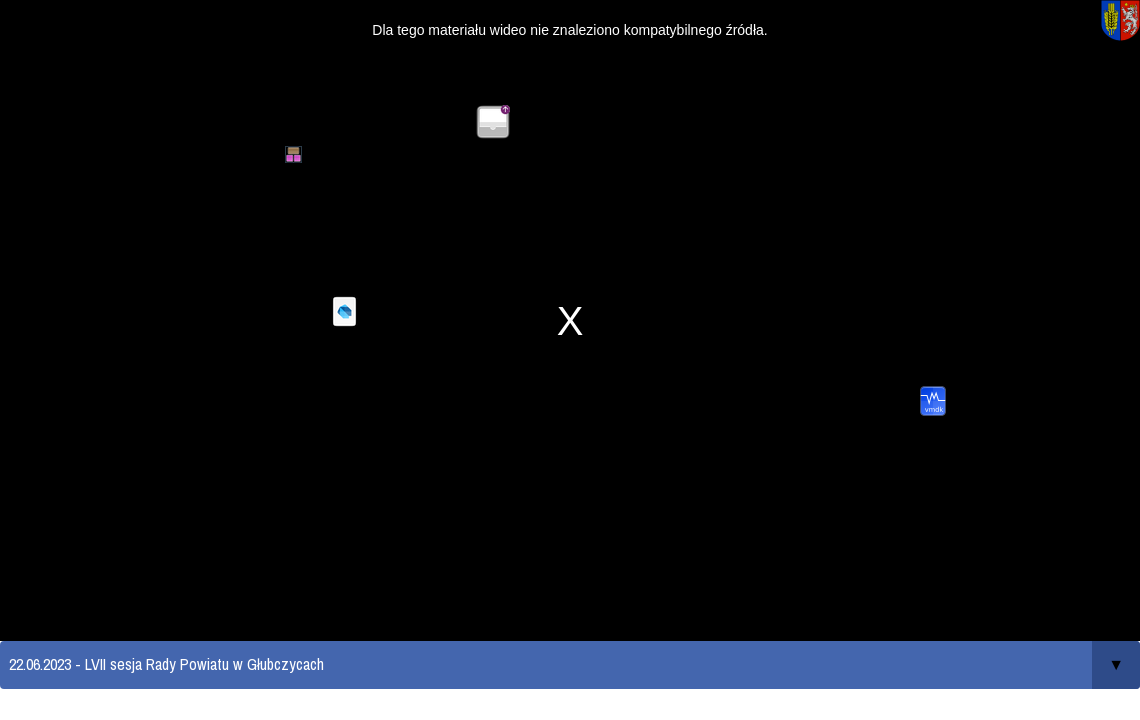 The image size is (1140, 720). What do you see at coordinates (933, 401) in the screenshot?
I see `a virtualbox virtual machine disk file` at bounding box center [933, 401].